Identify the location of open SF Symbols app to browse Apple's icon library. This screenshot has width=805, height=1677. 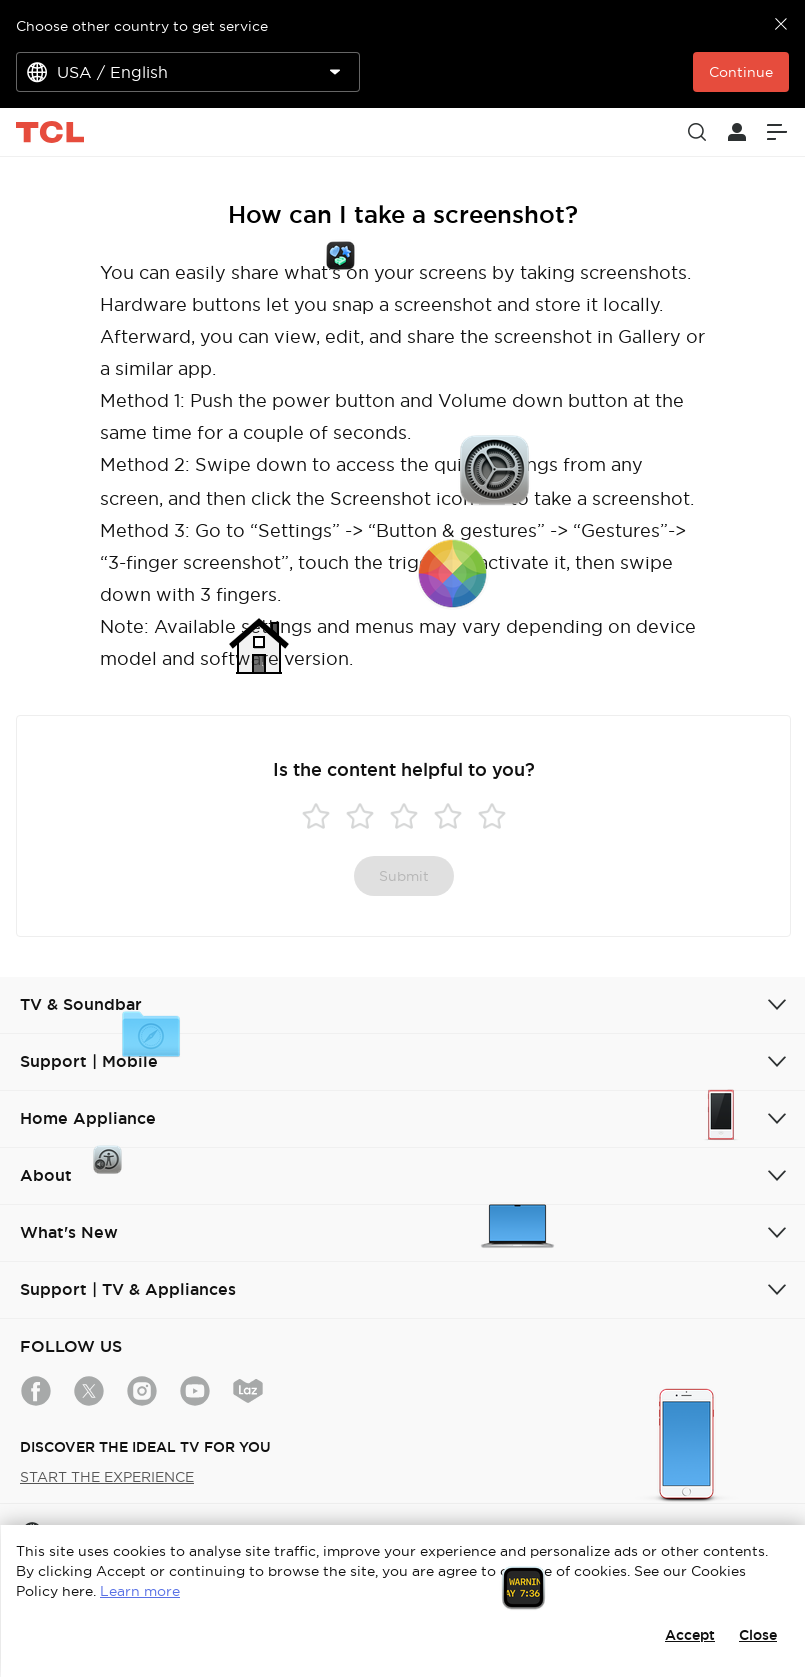
(340, 255).